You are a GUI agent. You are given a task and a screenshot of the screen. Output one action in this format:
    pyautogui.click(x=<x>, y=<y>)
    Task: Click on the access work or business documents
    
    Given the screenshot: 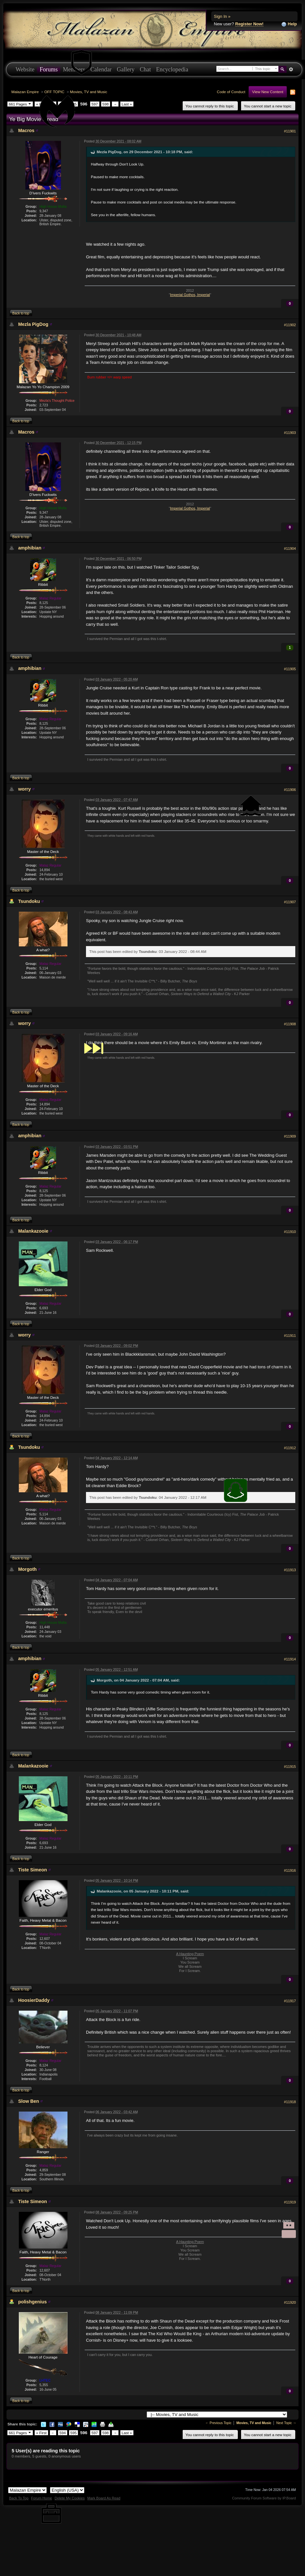 What is the action you would take?
    pyautogui.click(x=51, y=2514)
    